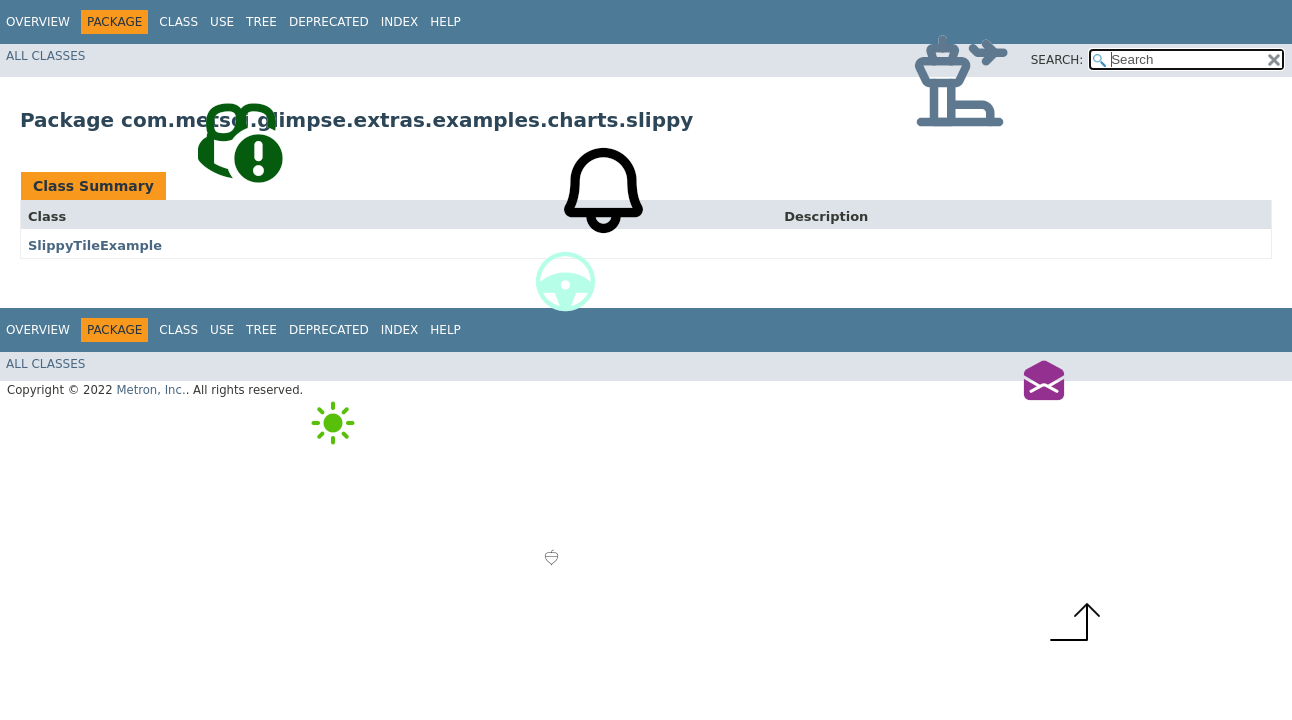 The image size is (1292, 720). What do you see at coordinates (333, 423) in the screenshot?
I see `switch to light mode` at bounding box center [333, 423].